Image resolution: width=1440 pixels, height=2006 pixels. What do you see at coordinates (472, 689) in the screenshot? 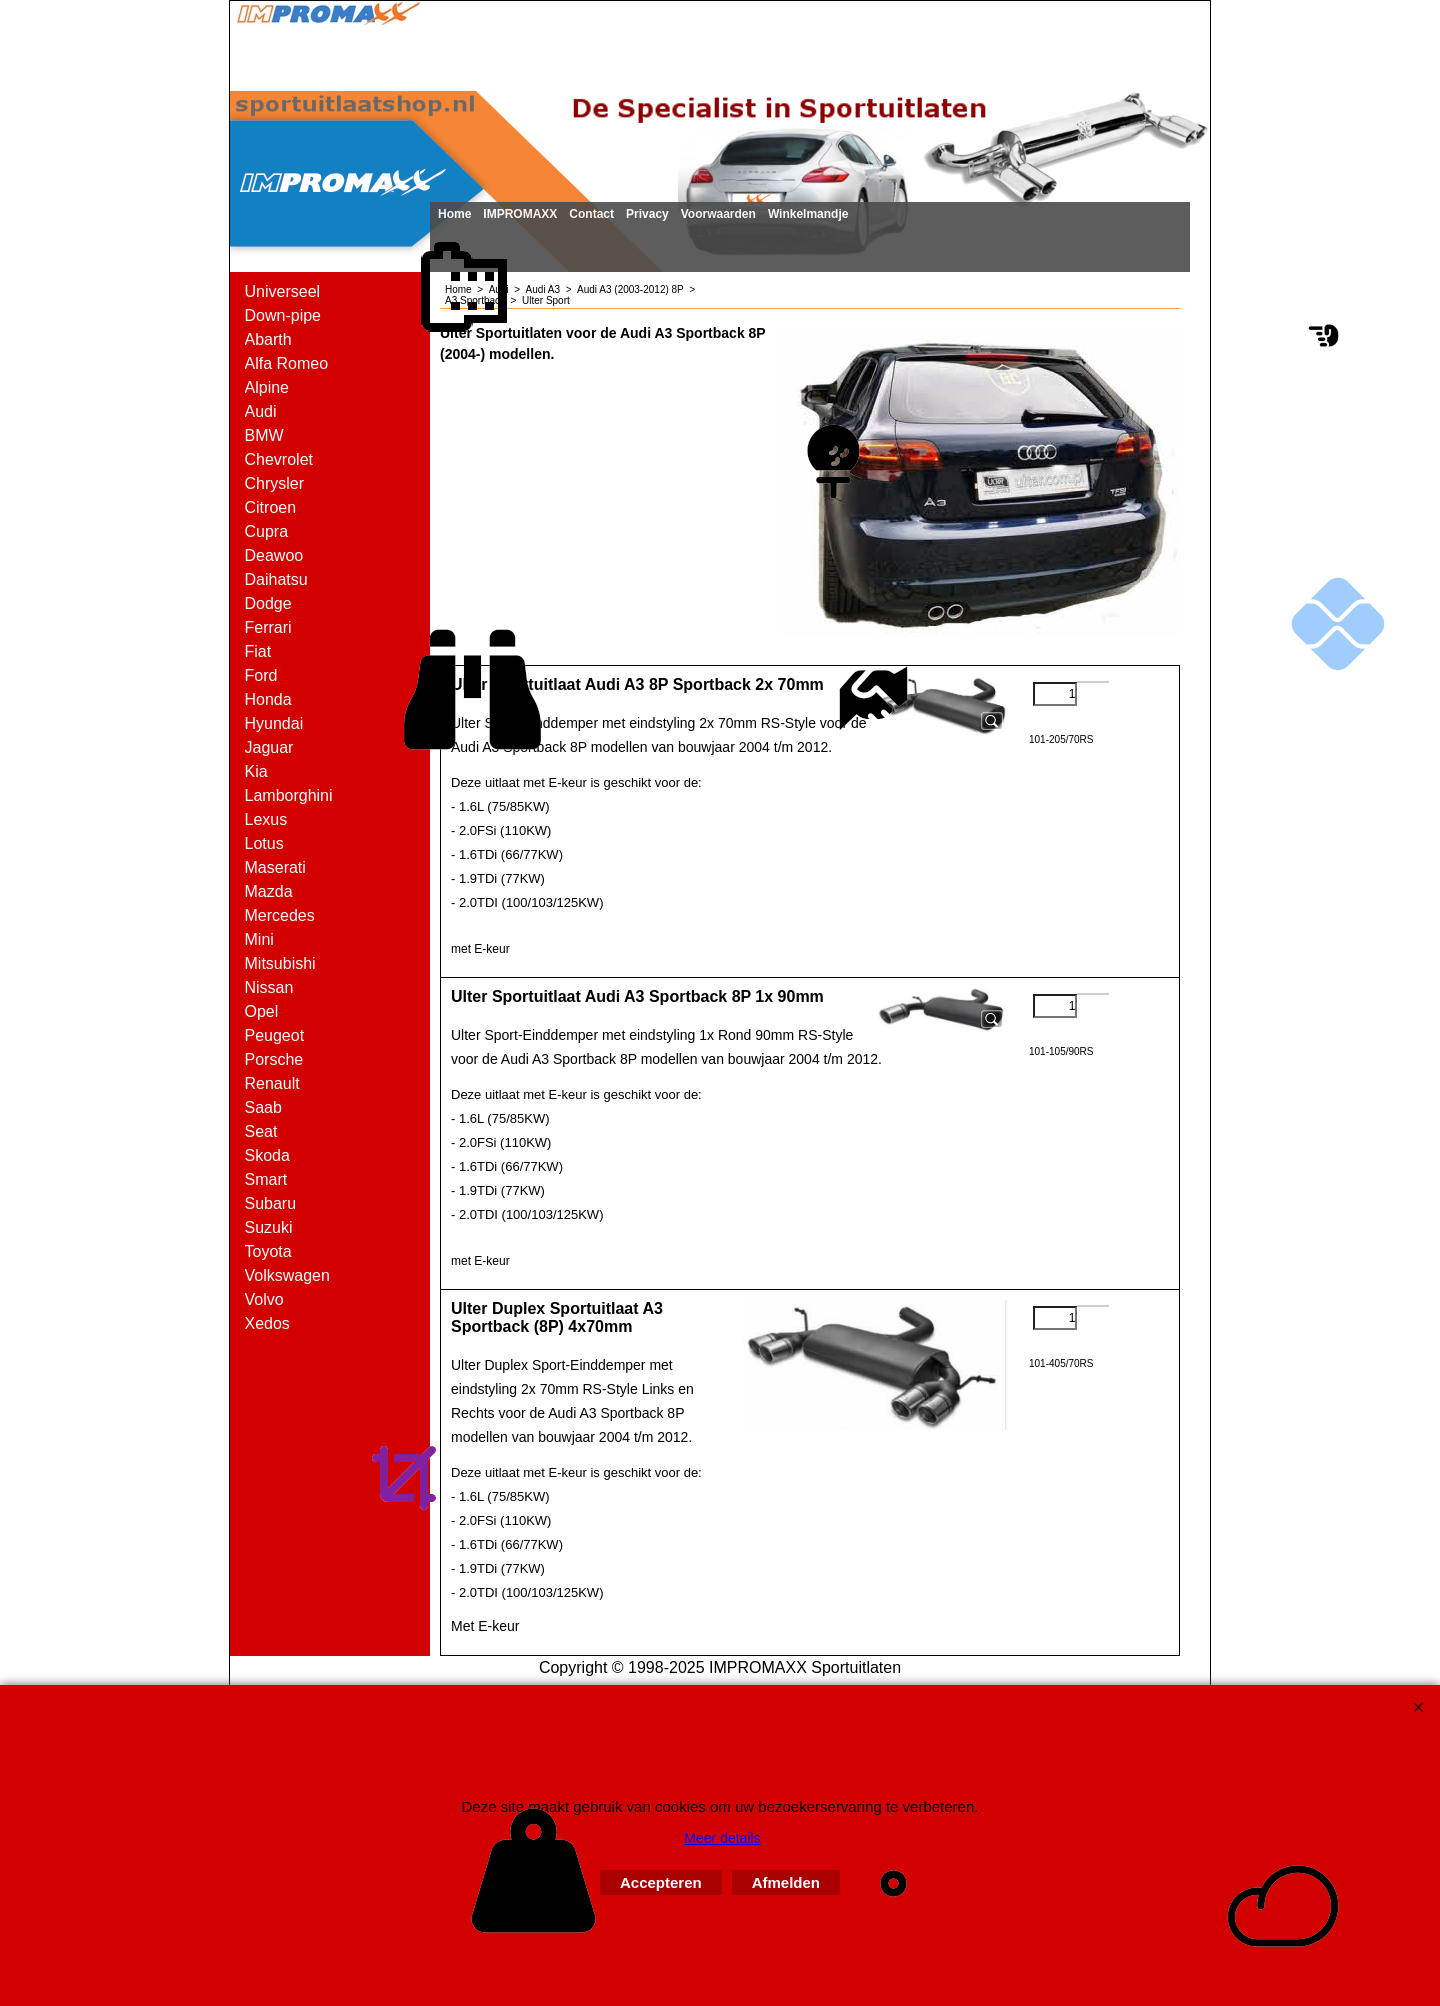
I see `search or explore content` at bounding box center [472, 689].